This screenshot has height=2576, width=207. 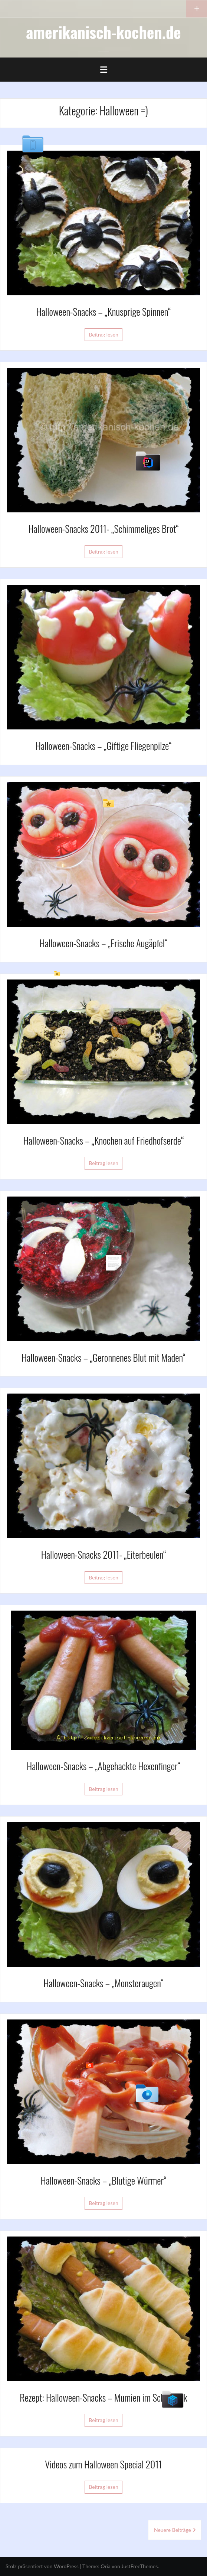 I want to click on open Brave browser downloads folder, so click(x=89, y=2065).